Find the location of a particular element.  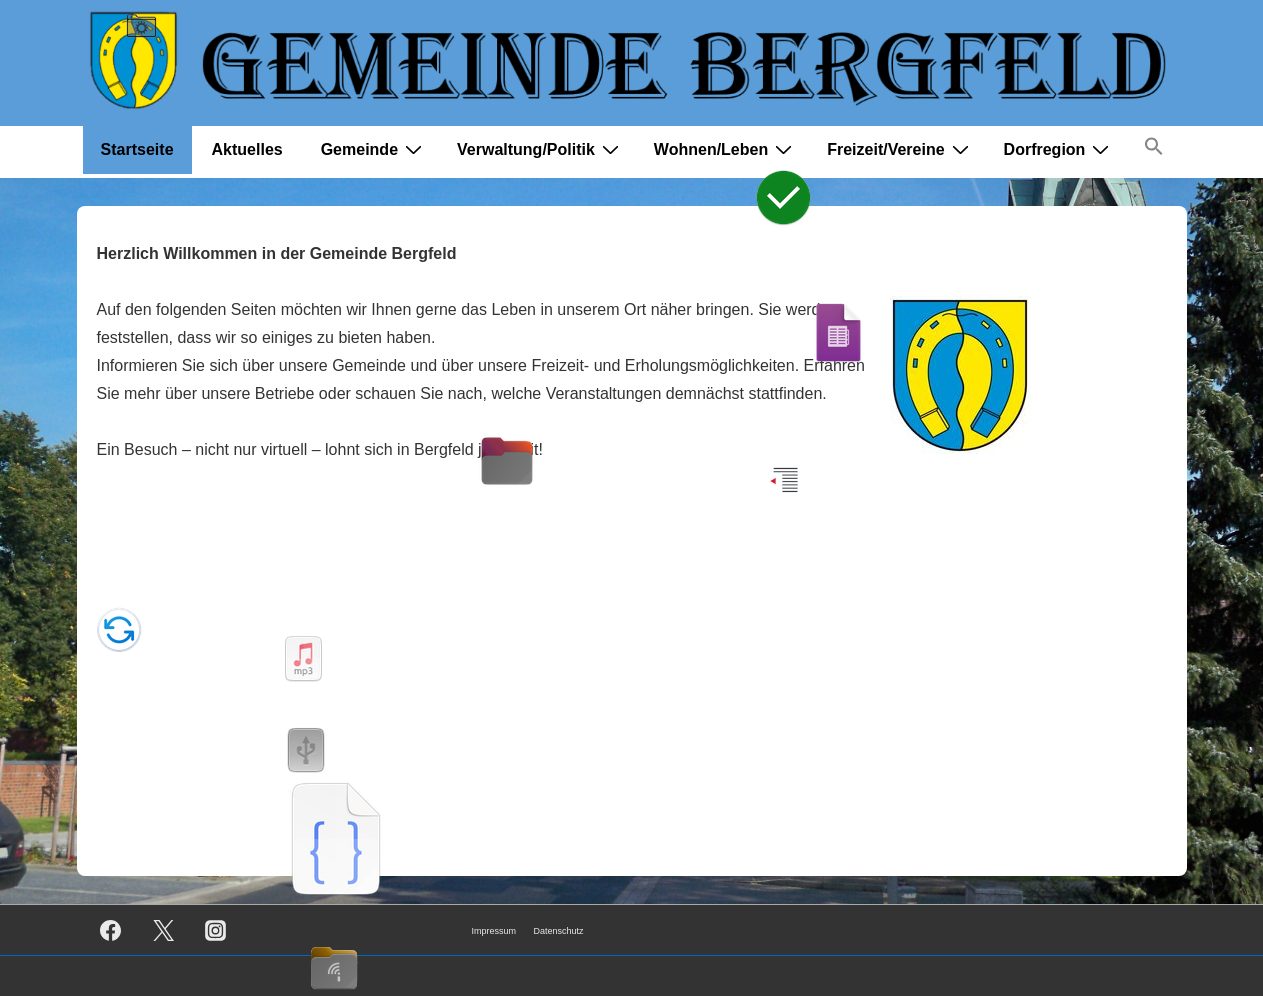

access smart folder with automated mail rules is located at coordinates (141, 25).